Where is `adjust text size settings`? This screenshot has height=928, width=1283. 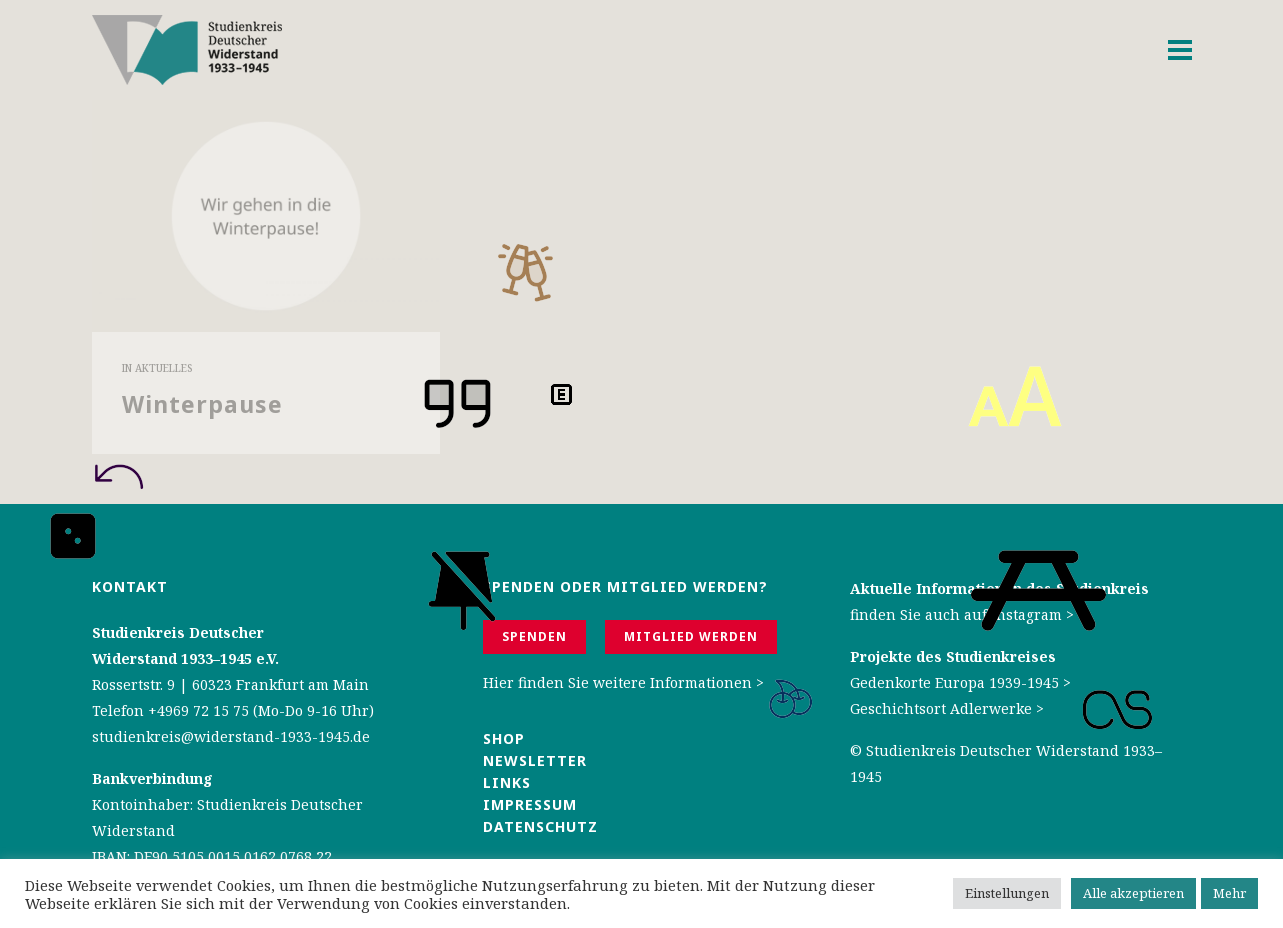 adjust text size settings is located at coordinates (1015, 393).